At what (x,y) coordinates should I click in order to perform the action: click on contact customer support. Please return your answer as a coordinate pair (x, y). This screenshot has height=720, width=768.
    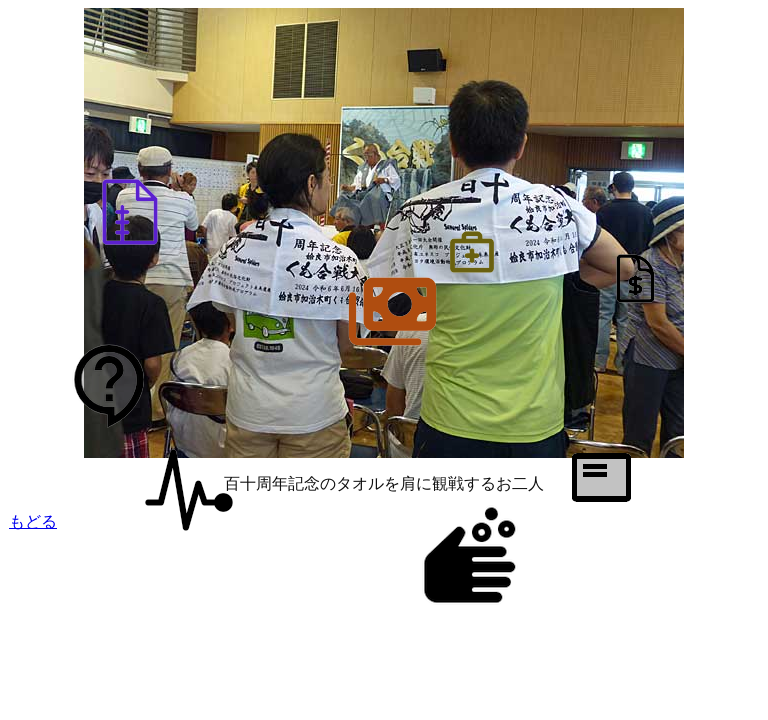
    Looking at the image, I should click on (111, 385).